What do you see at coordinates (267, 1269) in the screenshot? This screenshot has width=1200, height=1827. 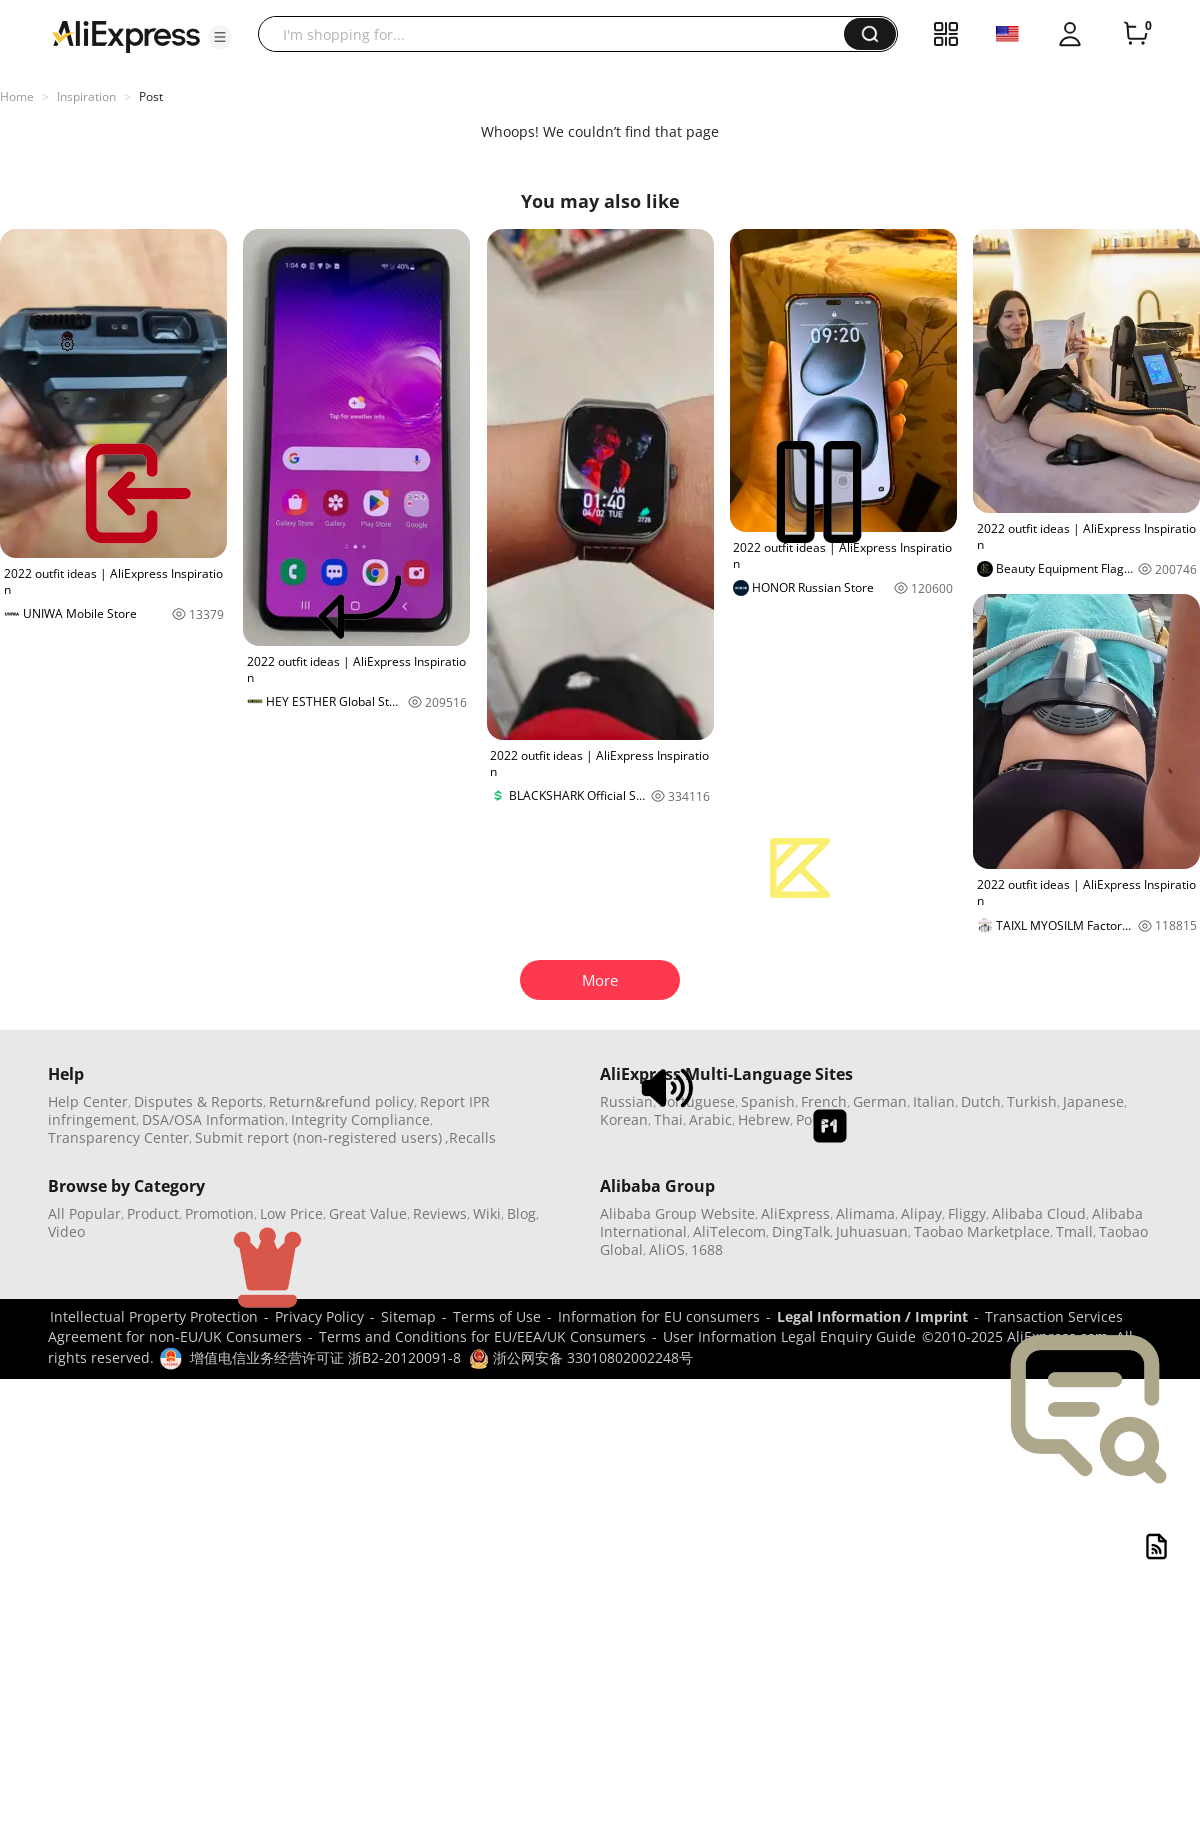 I see `select queen piece in chess game` at bounding box center [267, 1269].